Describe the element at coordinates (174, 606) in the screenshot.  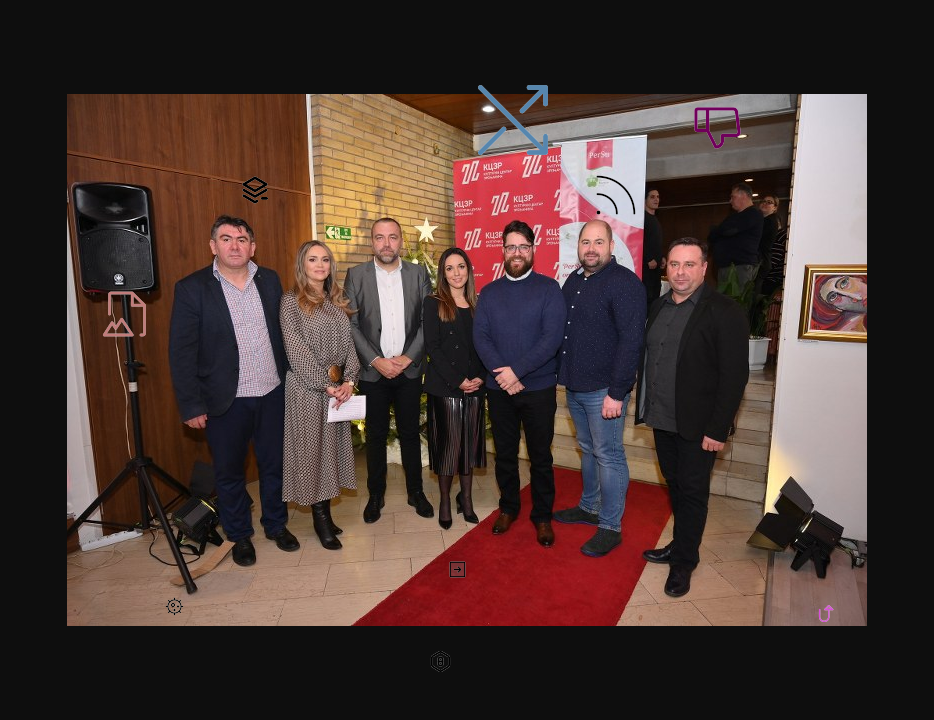
I see `indicates virus or malware detected` at that location.